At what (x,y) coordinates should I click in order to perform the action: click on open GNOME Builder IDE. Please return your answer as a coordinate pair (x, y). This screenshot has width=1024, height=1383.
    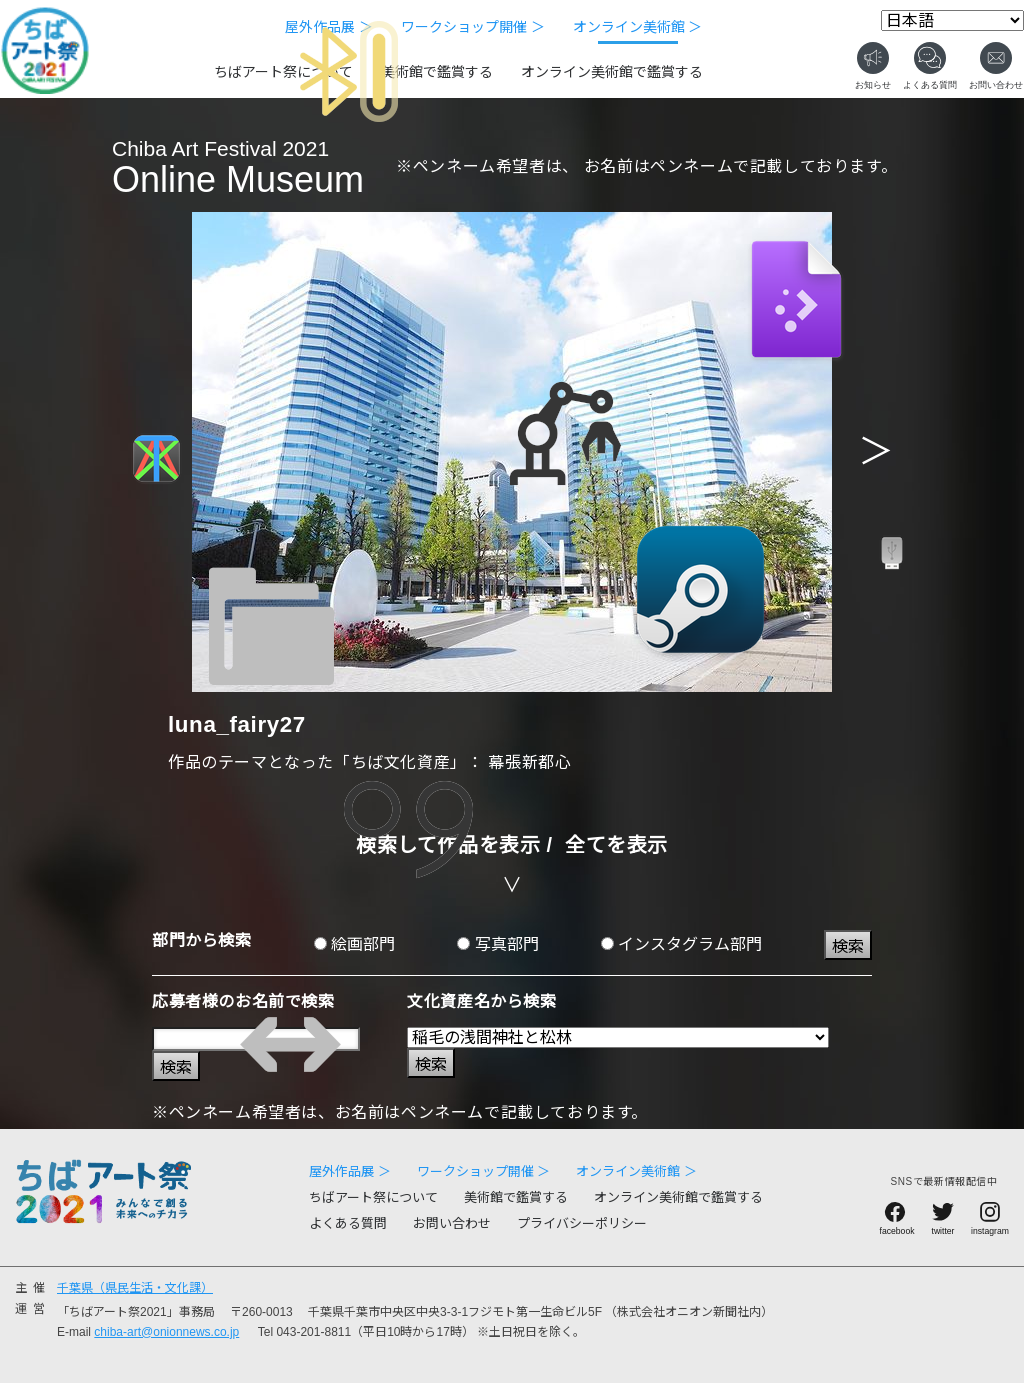
    Looking at the image, I should click on (565, 429).